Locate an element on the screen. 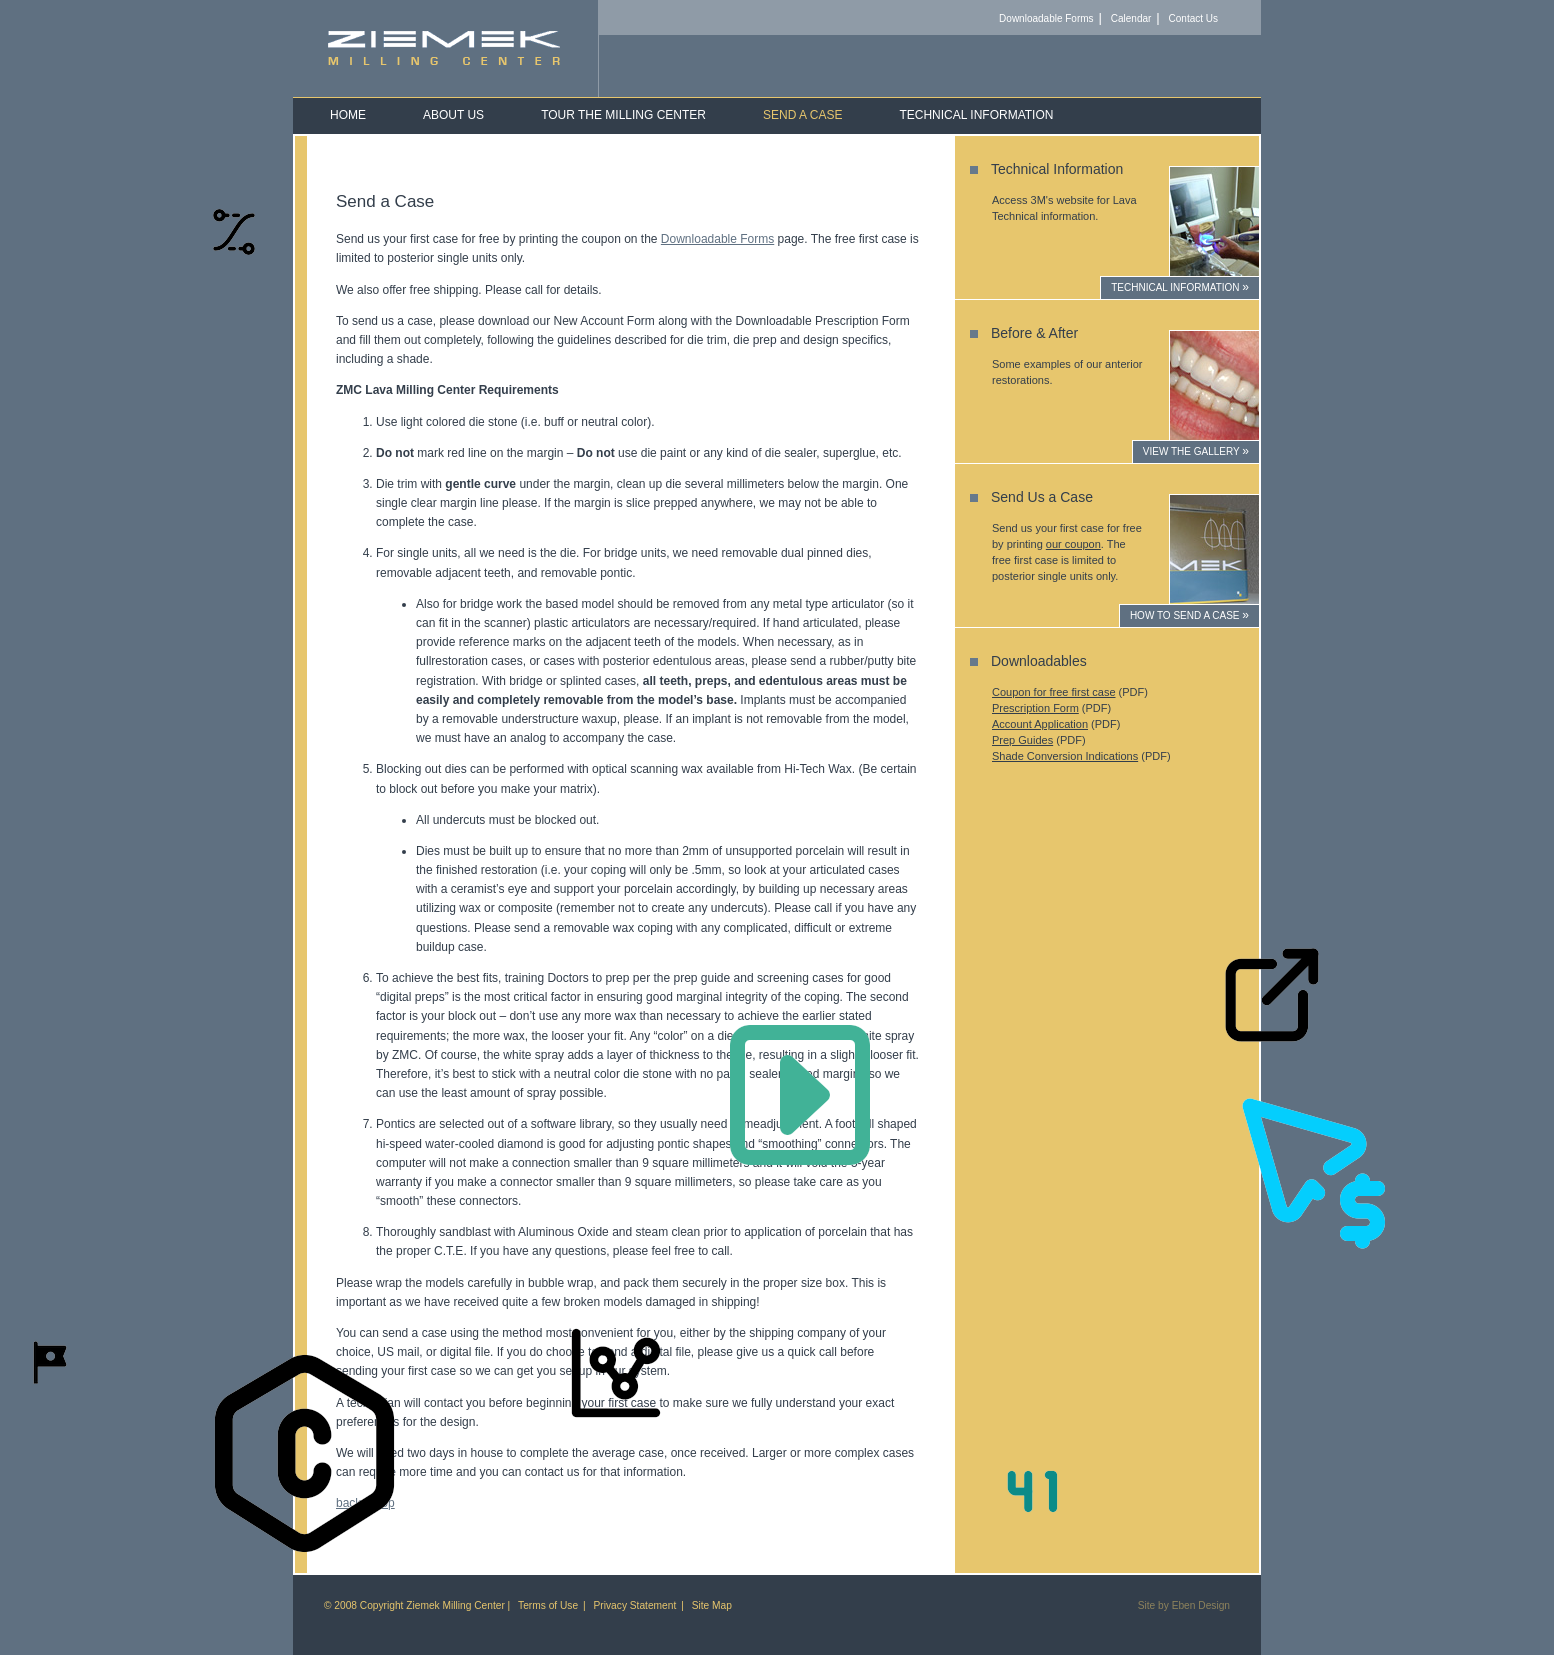 Image resolution: width=1554 pixels, height=1655 pixels. pay-per-click advertising or cost tracking is located at coordinates (1310, 1166).